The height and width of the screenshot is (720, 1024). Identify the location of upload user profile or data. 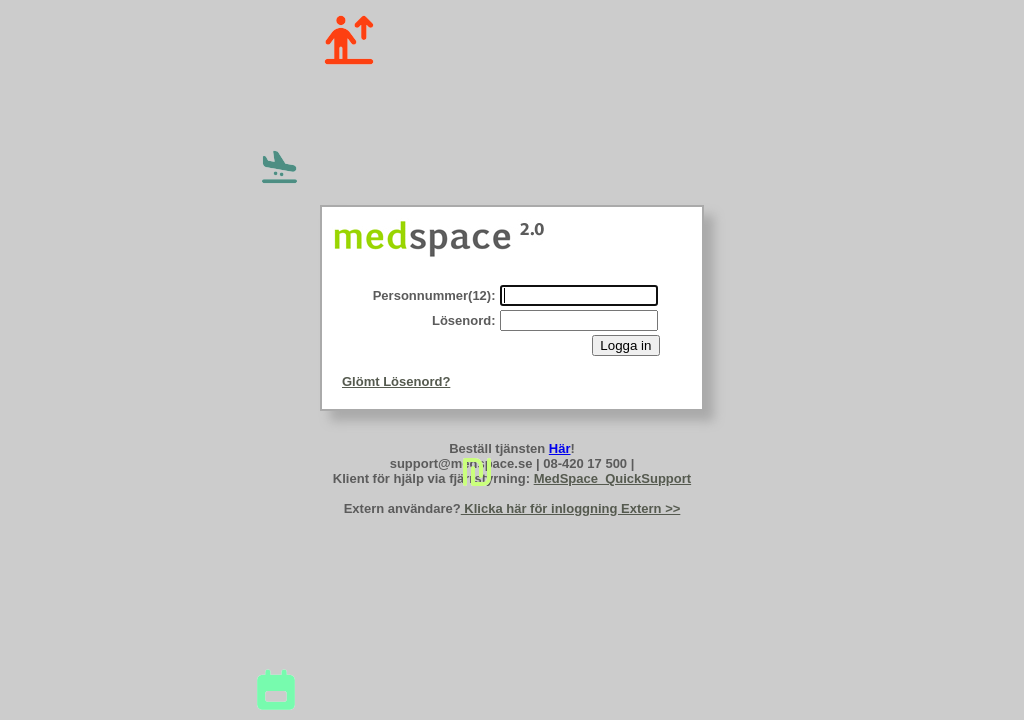
(349, 40).